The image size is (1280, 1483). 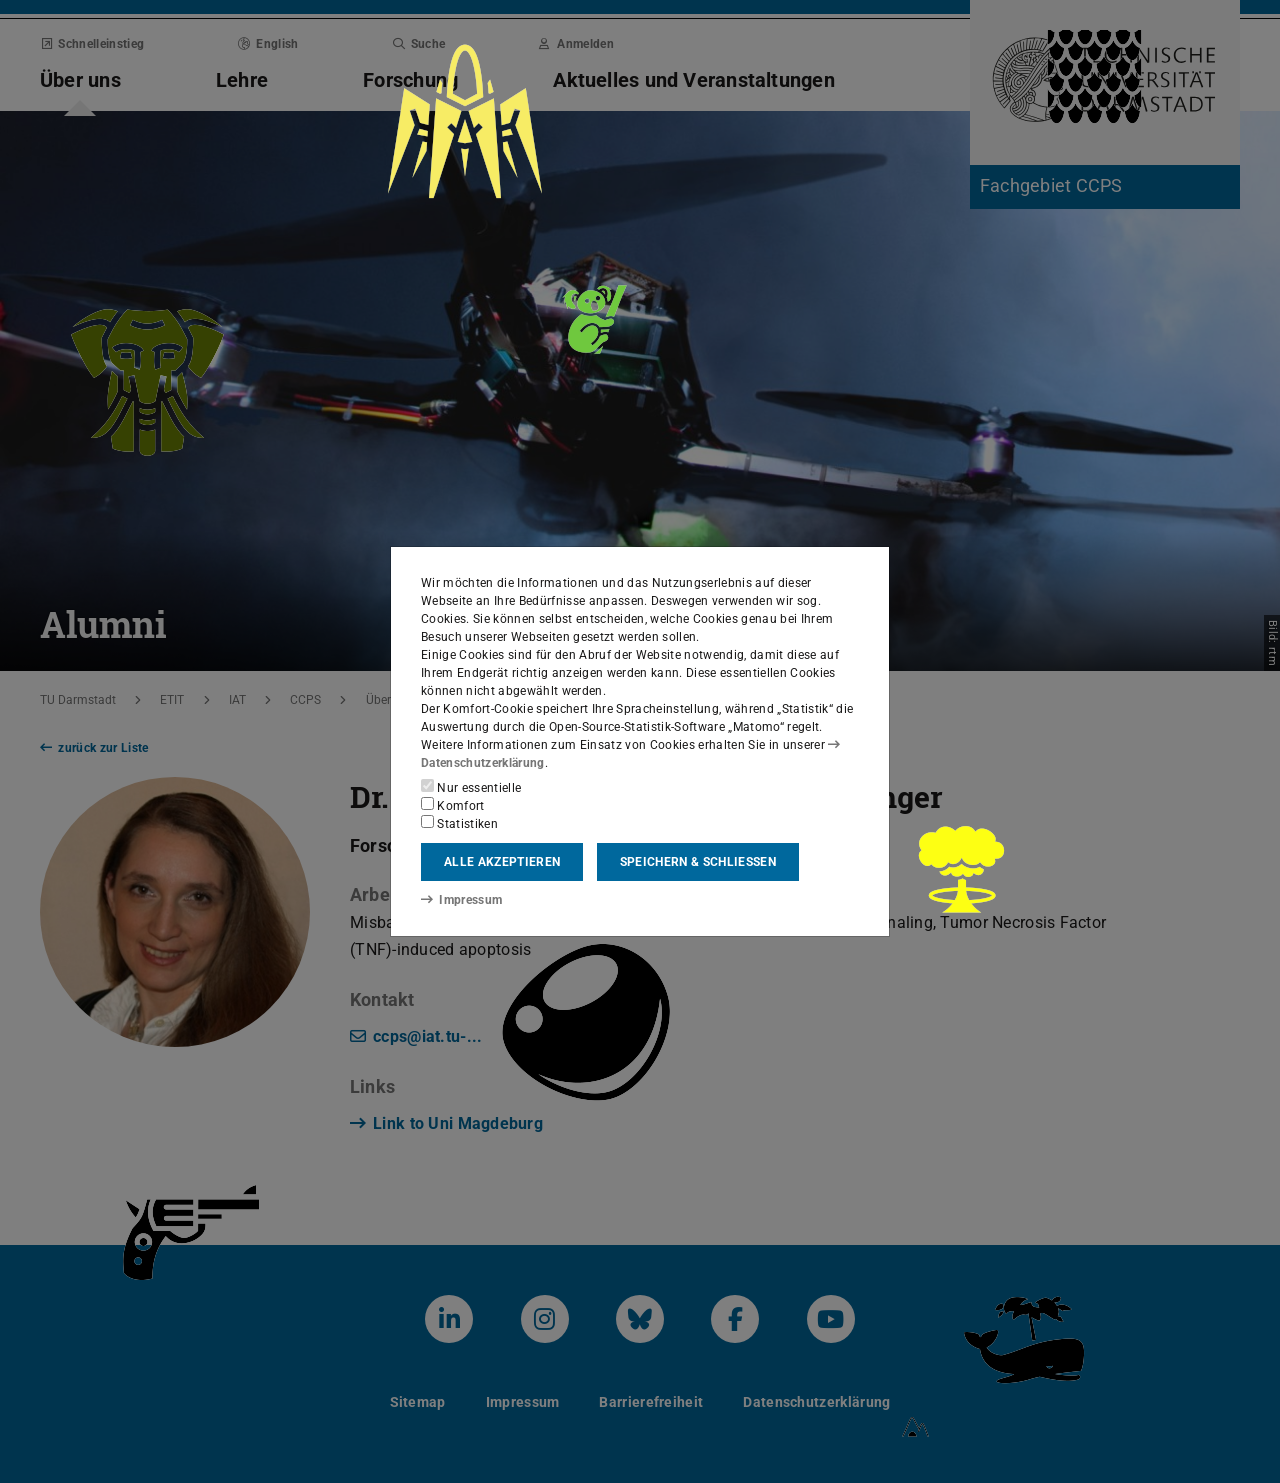 What do you see at coordinates (191, 1222) in the screenshot?
I see `access weapons inventory in a game` at bounding box center [191, 1222].